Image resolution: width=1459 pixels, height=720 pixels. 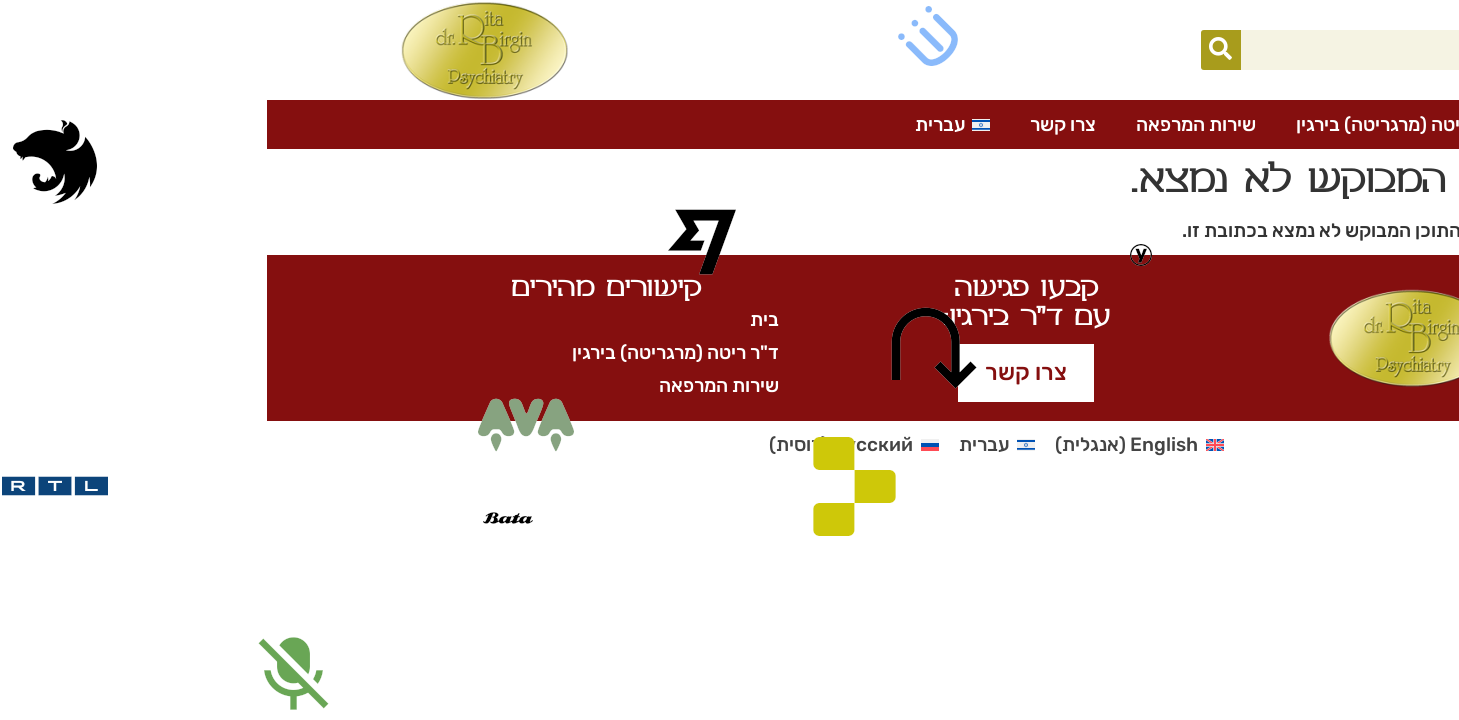 What do you see at coordinates (930, 346) in the screenshot?
I see `go back to the previous screen or step` at bounding box center [930, 346].